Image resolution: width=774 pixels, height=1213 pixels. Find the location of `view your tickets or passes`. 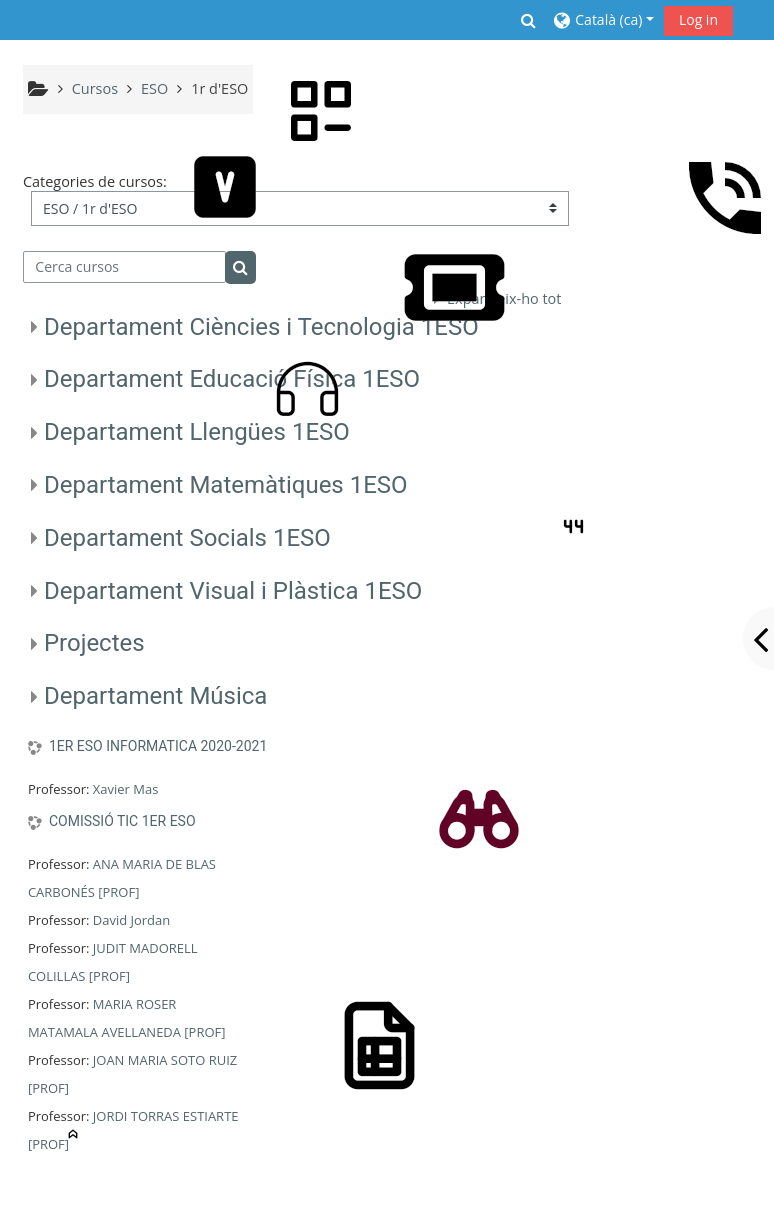

view your tickets or passes is located at coordinates (454, 287).